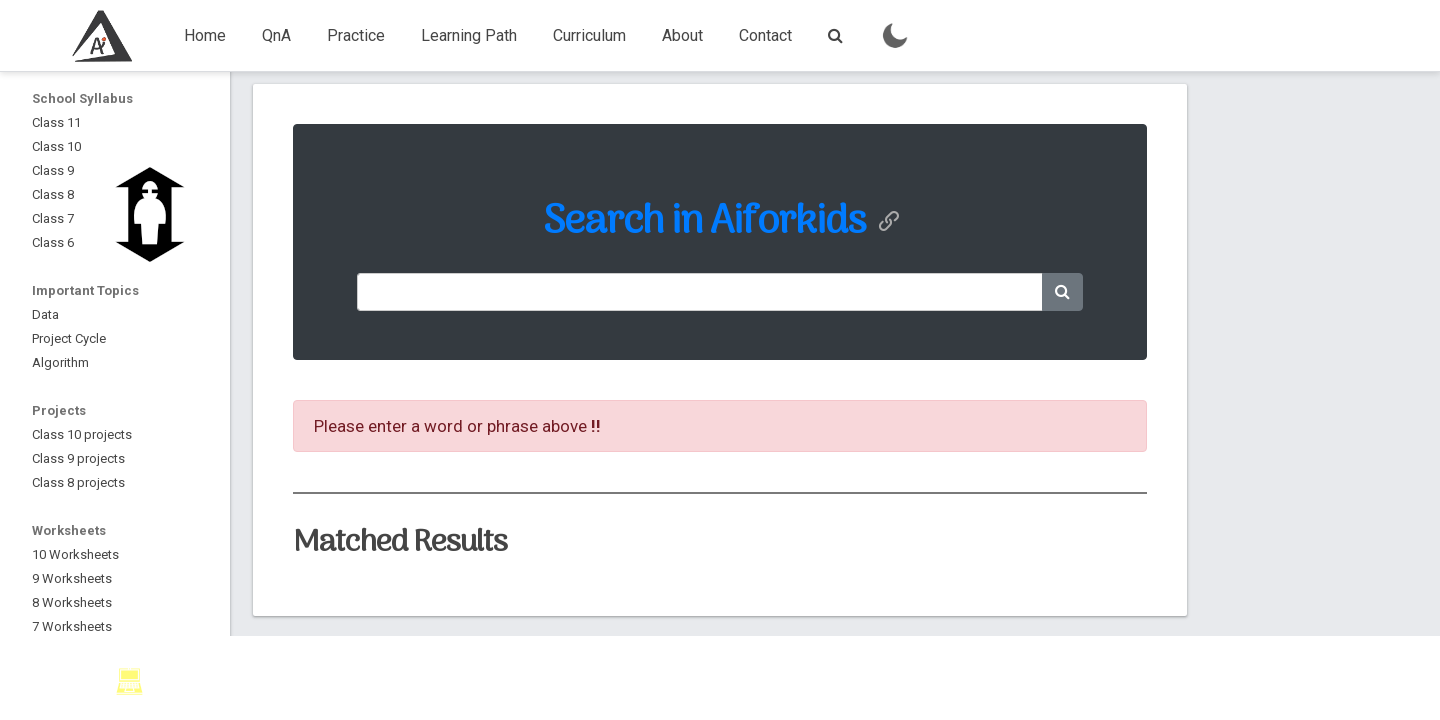 Image resolution: width=1440 pixels, height=720 pixels. Describe the element at coordinates (129, 681) in the screenshot. I see `access desktop or laptop version of the site` at that location.